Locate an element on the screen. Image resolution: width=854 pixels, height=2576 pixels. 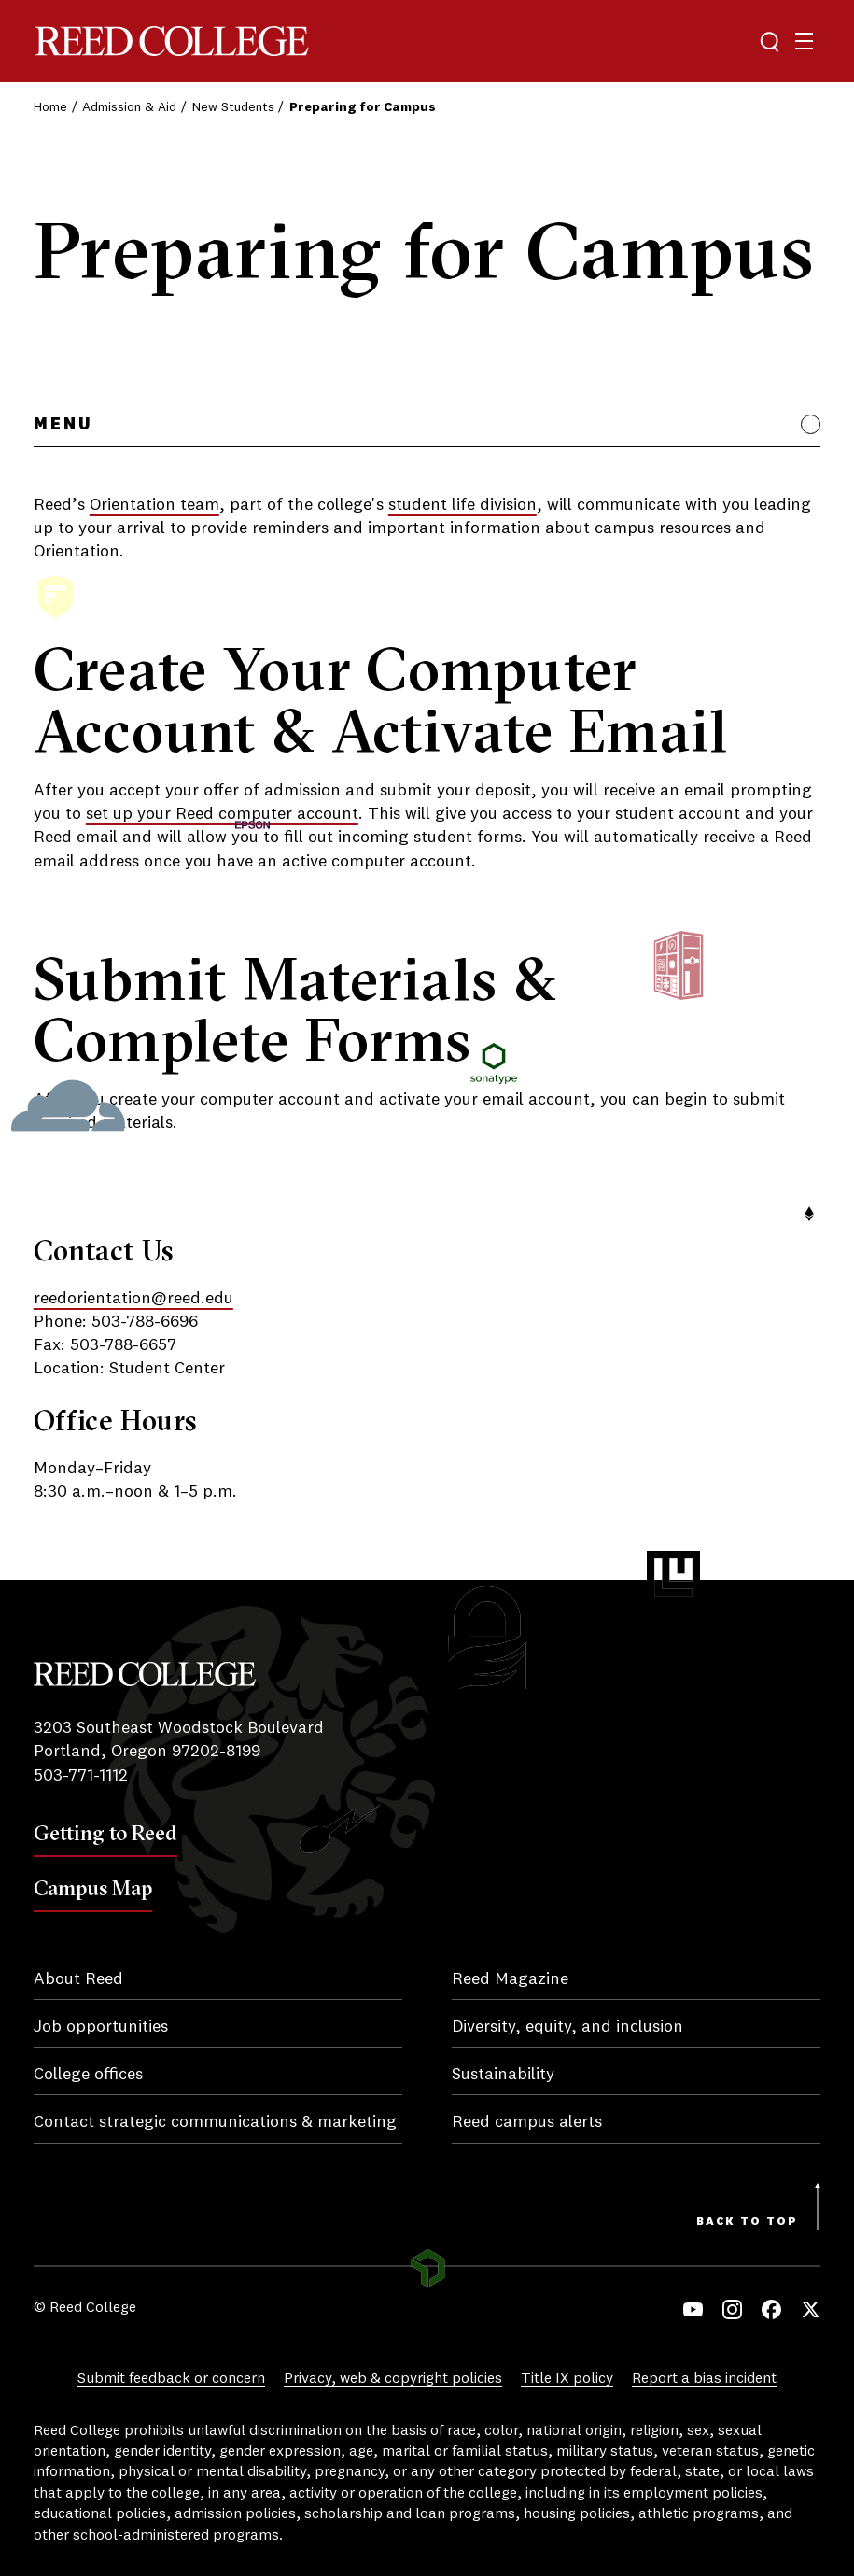
gamescience company logo is located at coordinates (340, 1828).